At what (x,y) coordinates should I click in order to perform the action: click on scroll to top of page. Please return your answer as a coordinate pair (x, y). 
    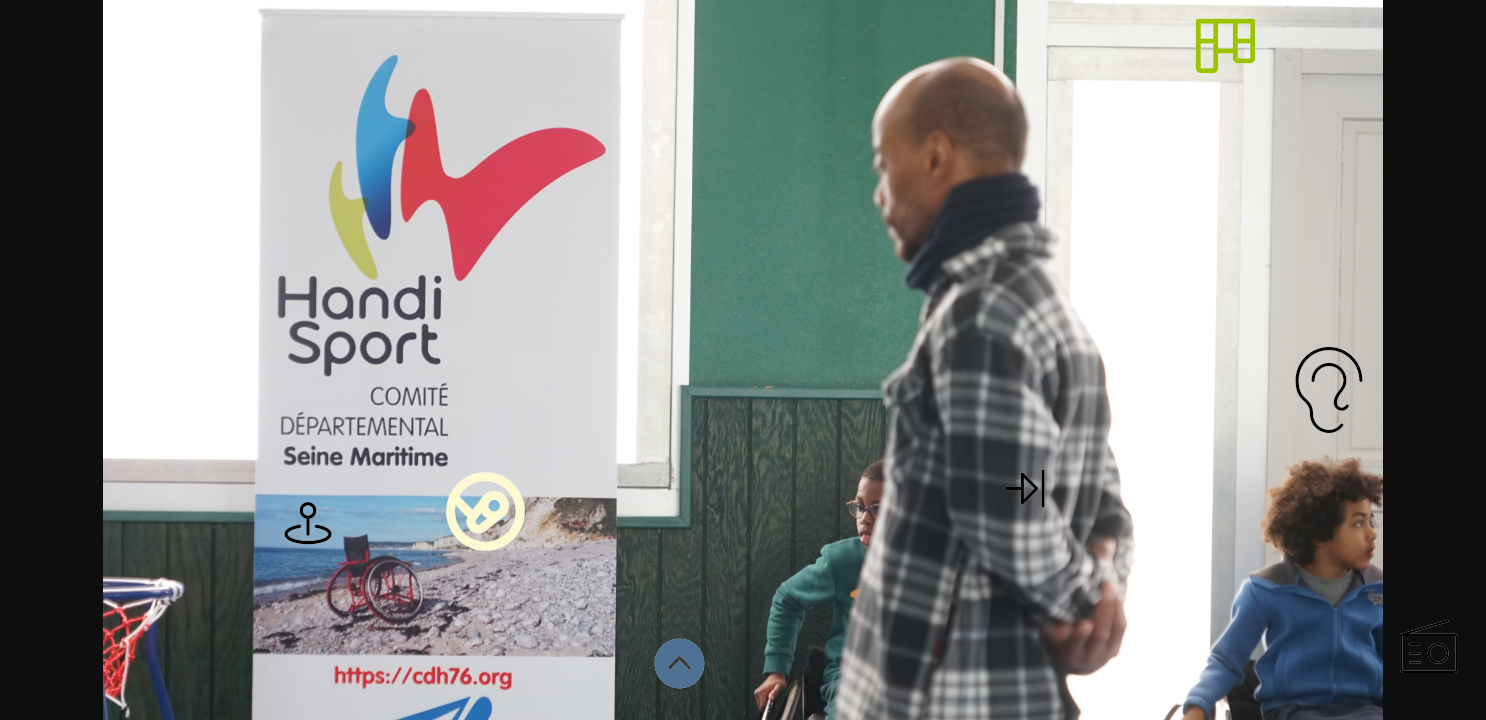
    Looking at the image, I should click on (679, 663).